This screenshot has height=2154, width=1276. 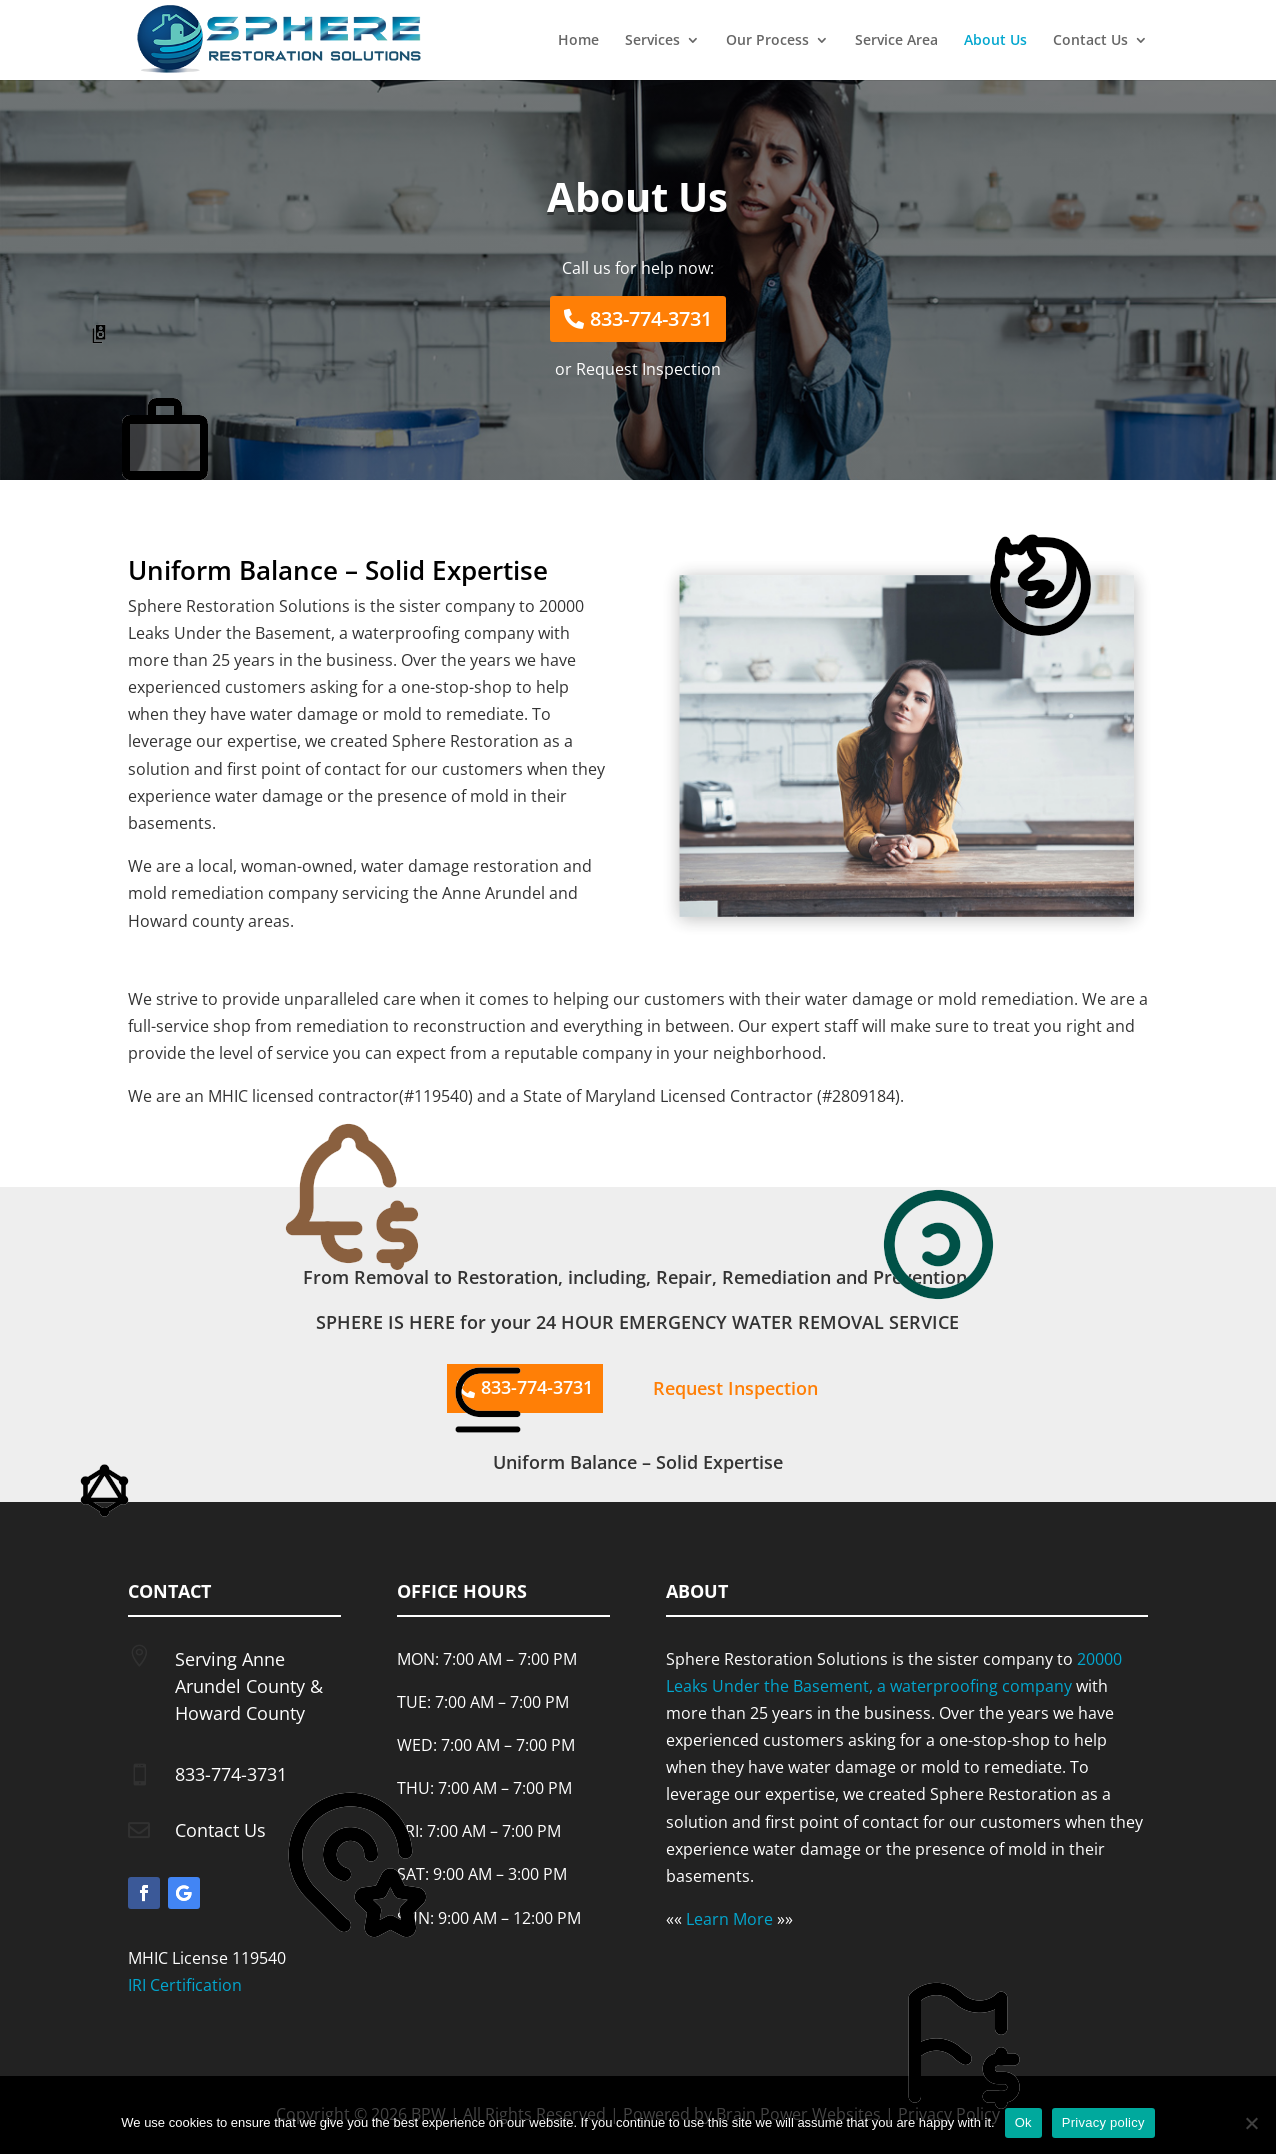 What do you see at coordinates (958, 2041) in the screenshot?
I see `flag a financial transaction or payment` at bounding box center [958, 2041].